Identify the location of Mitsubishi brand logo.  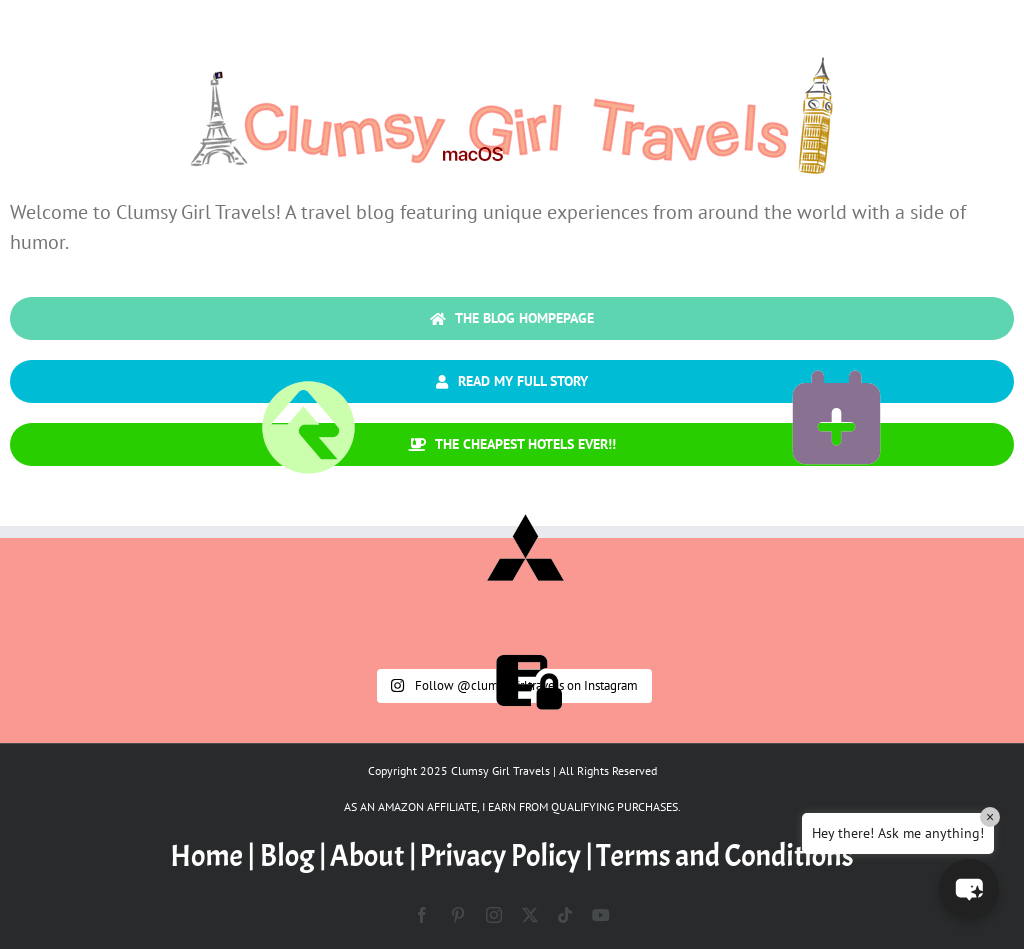
(525, 547).